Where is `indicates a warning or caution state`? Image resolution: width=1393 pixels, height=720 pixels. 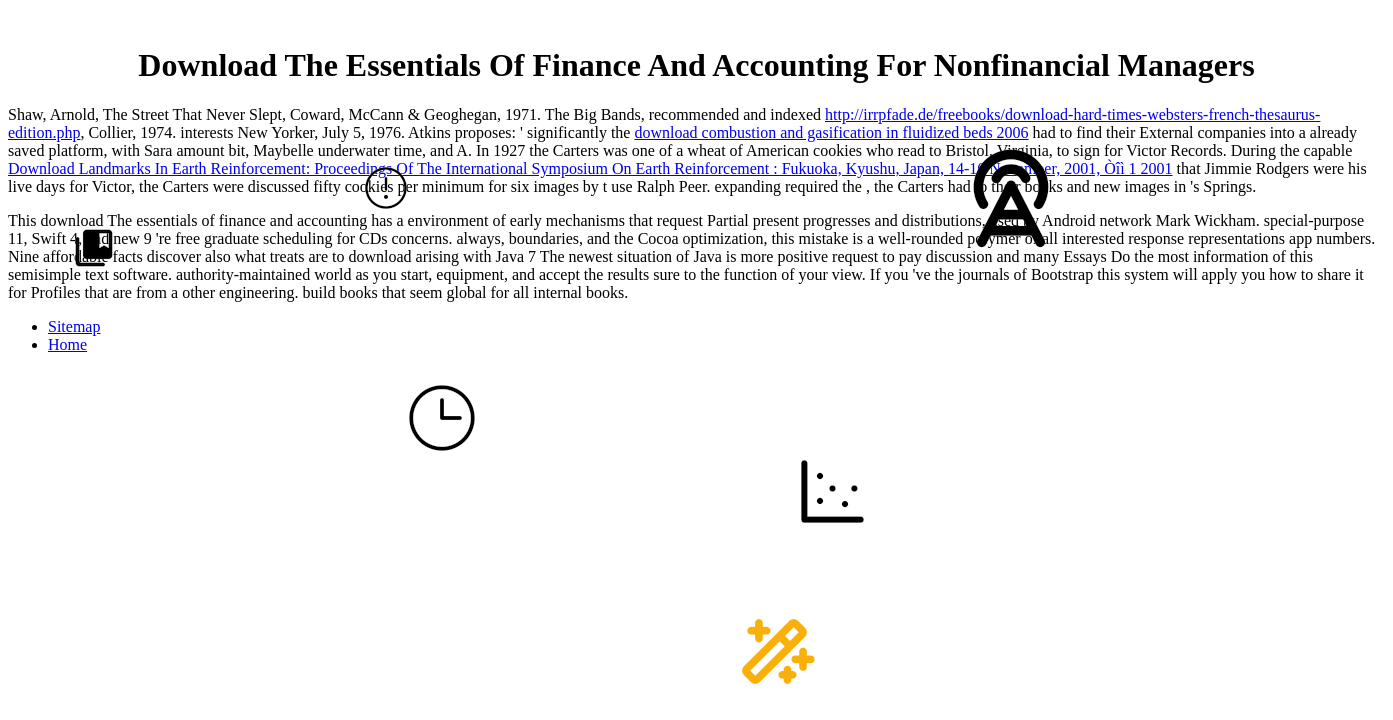 indicates a warning or caution state is located at coordinates (386, 188).